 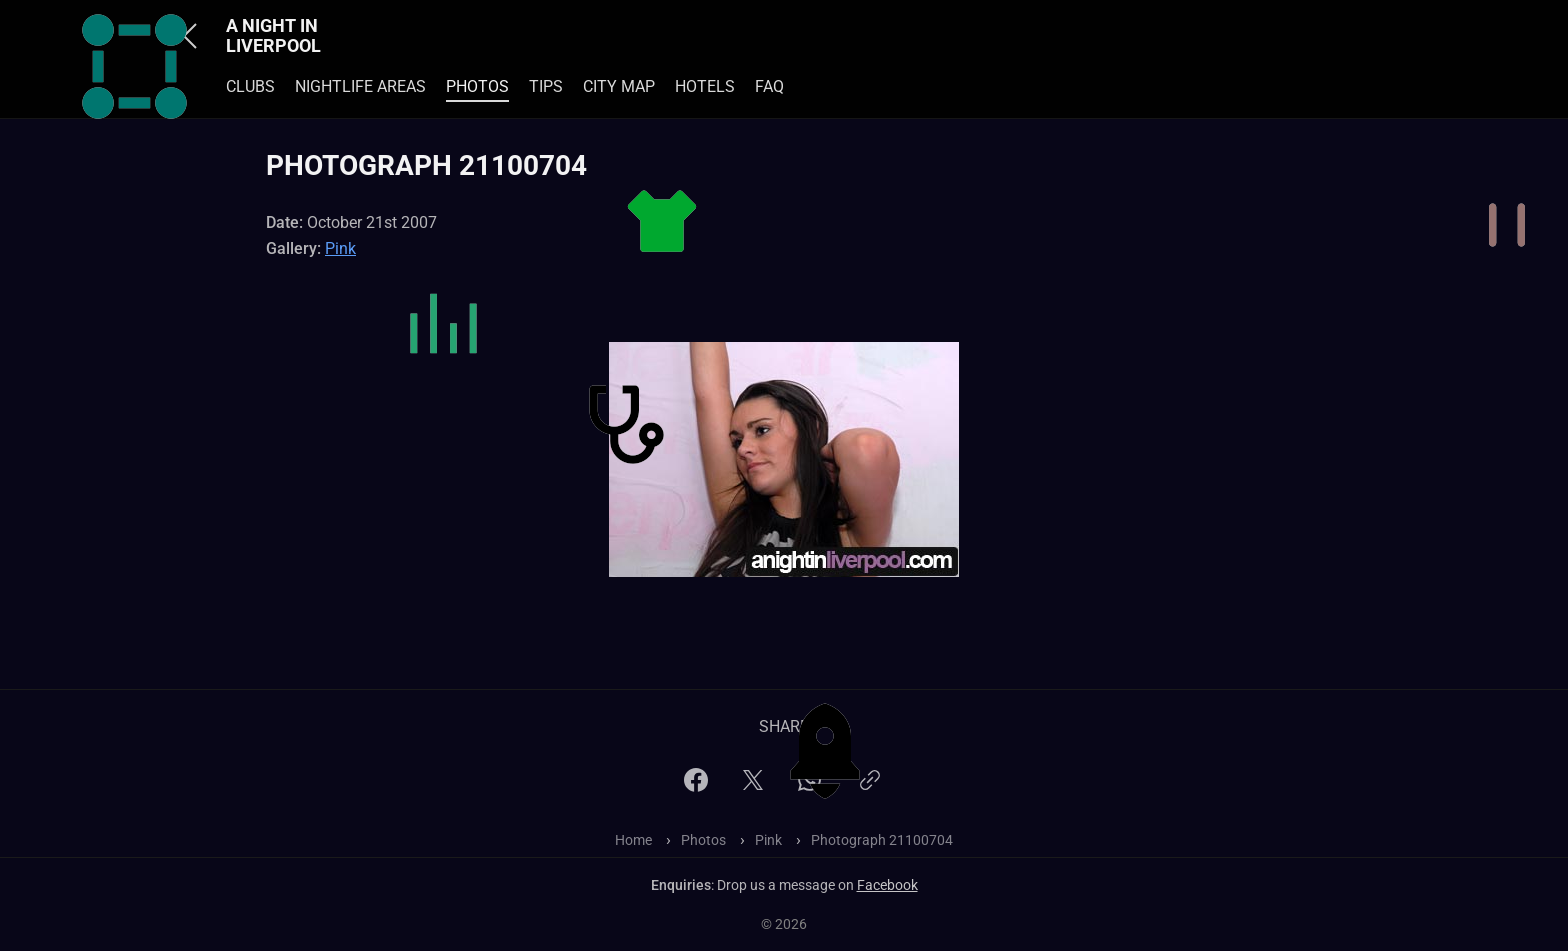 What do you see at coordinates (622, 422) in the screenshot?
I see `access health or medical features` at bounding box center [622, 422].